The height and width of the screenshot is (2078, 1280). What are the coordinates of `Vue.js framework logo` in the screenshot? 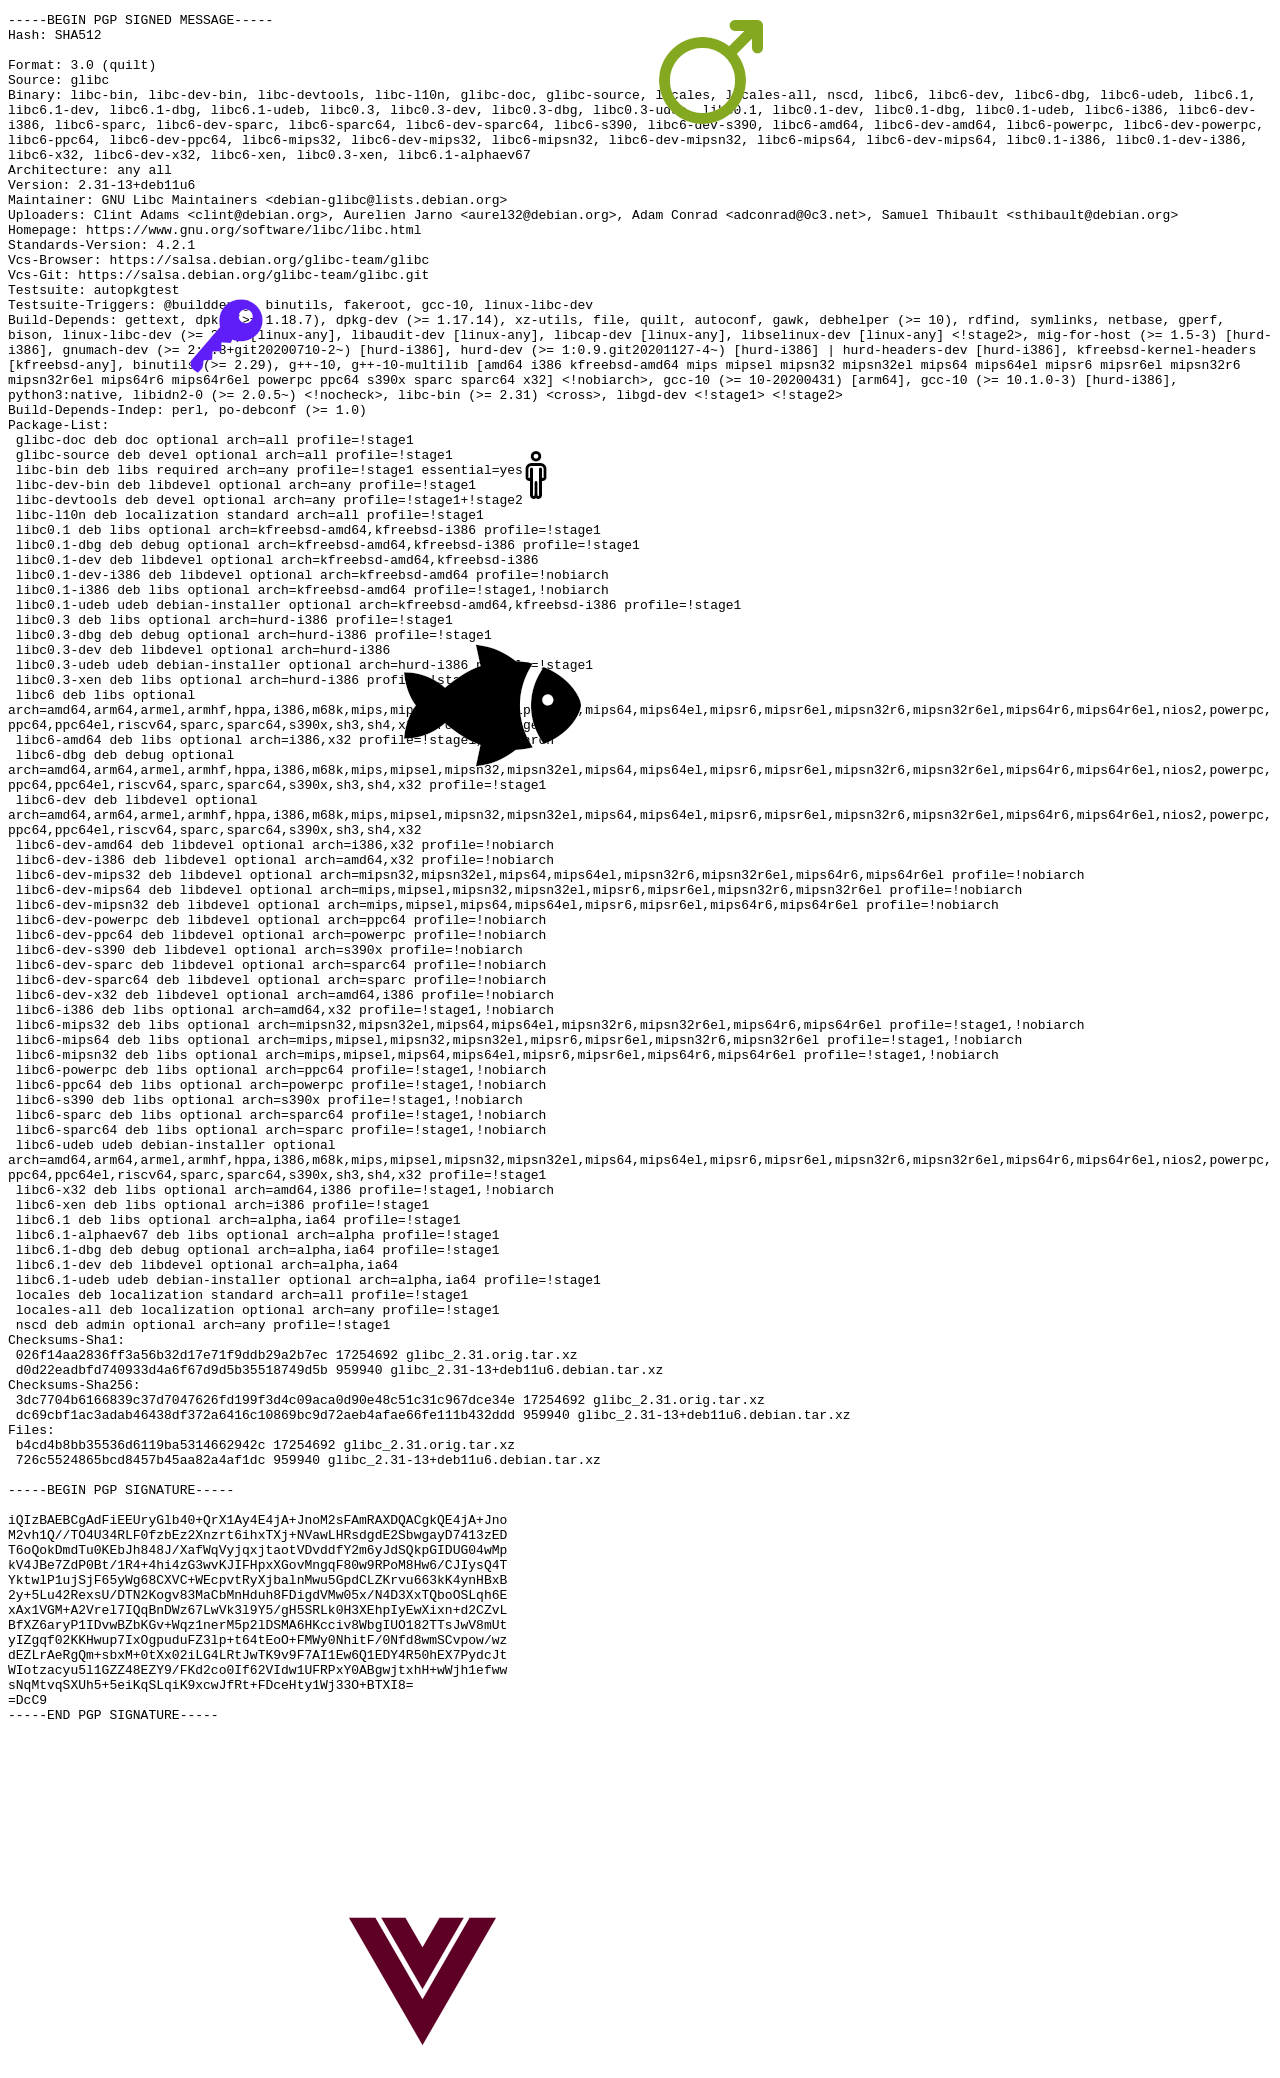 It's located at (422, 1981).